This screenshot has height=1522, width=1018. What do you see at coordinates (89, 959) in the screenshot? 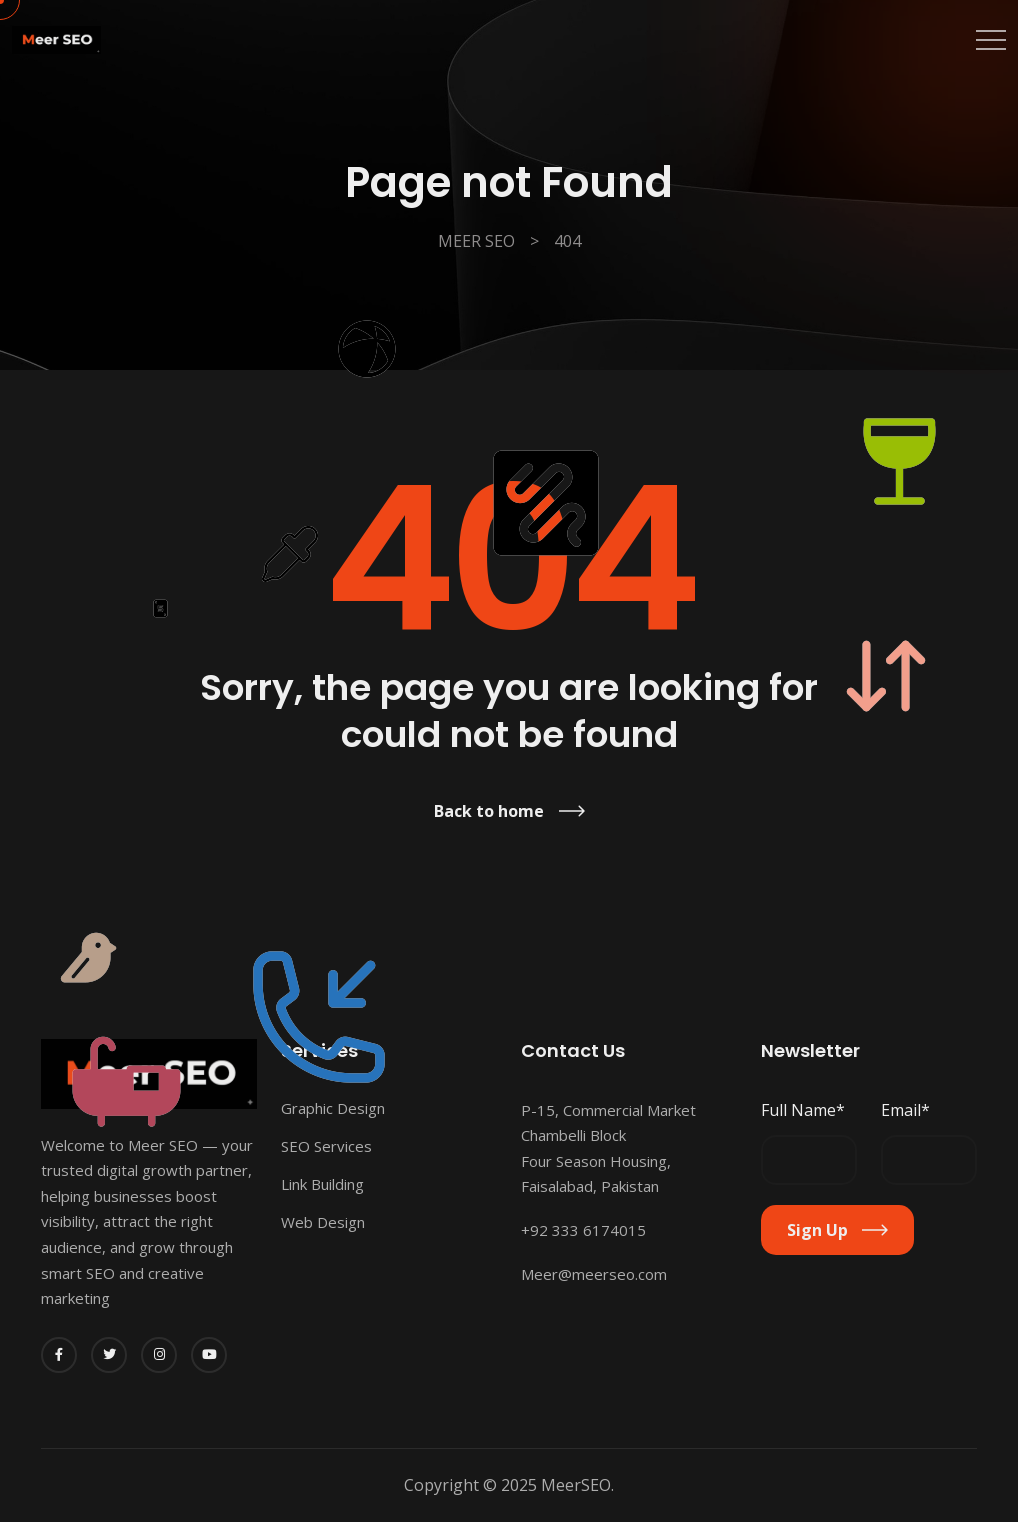
I see `access twitter or social media sharing` at bounding box center [89, 959].